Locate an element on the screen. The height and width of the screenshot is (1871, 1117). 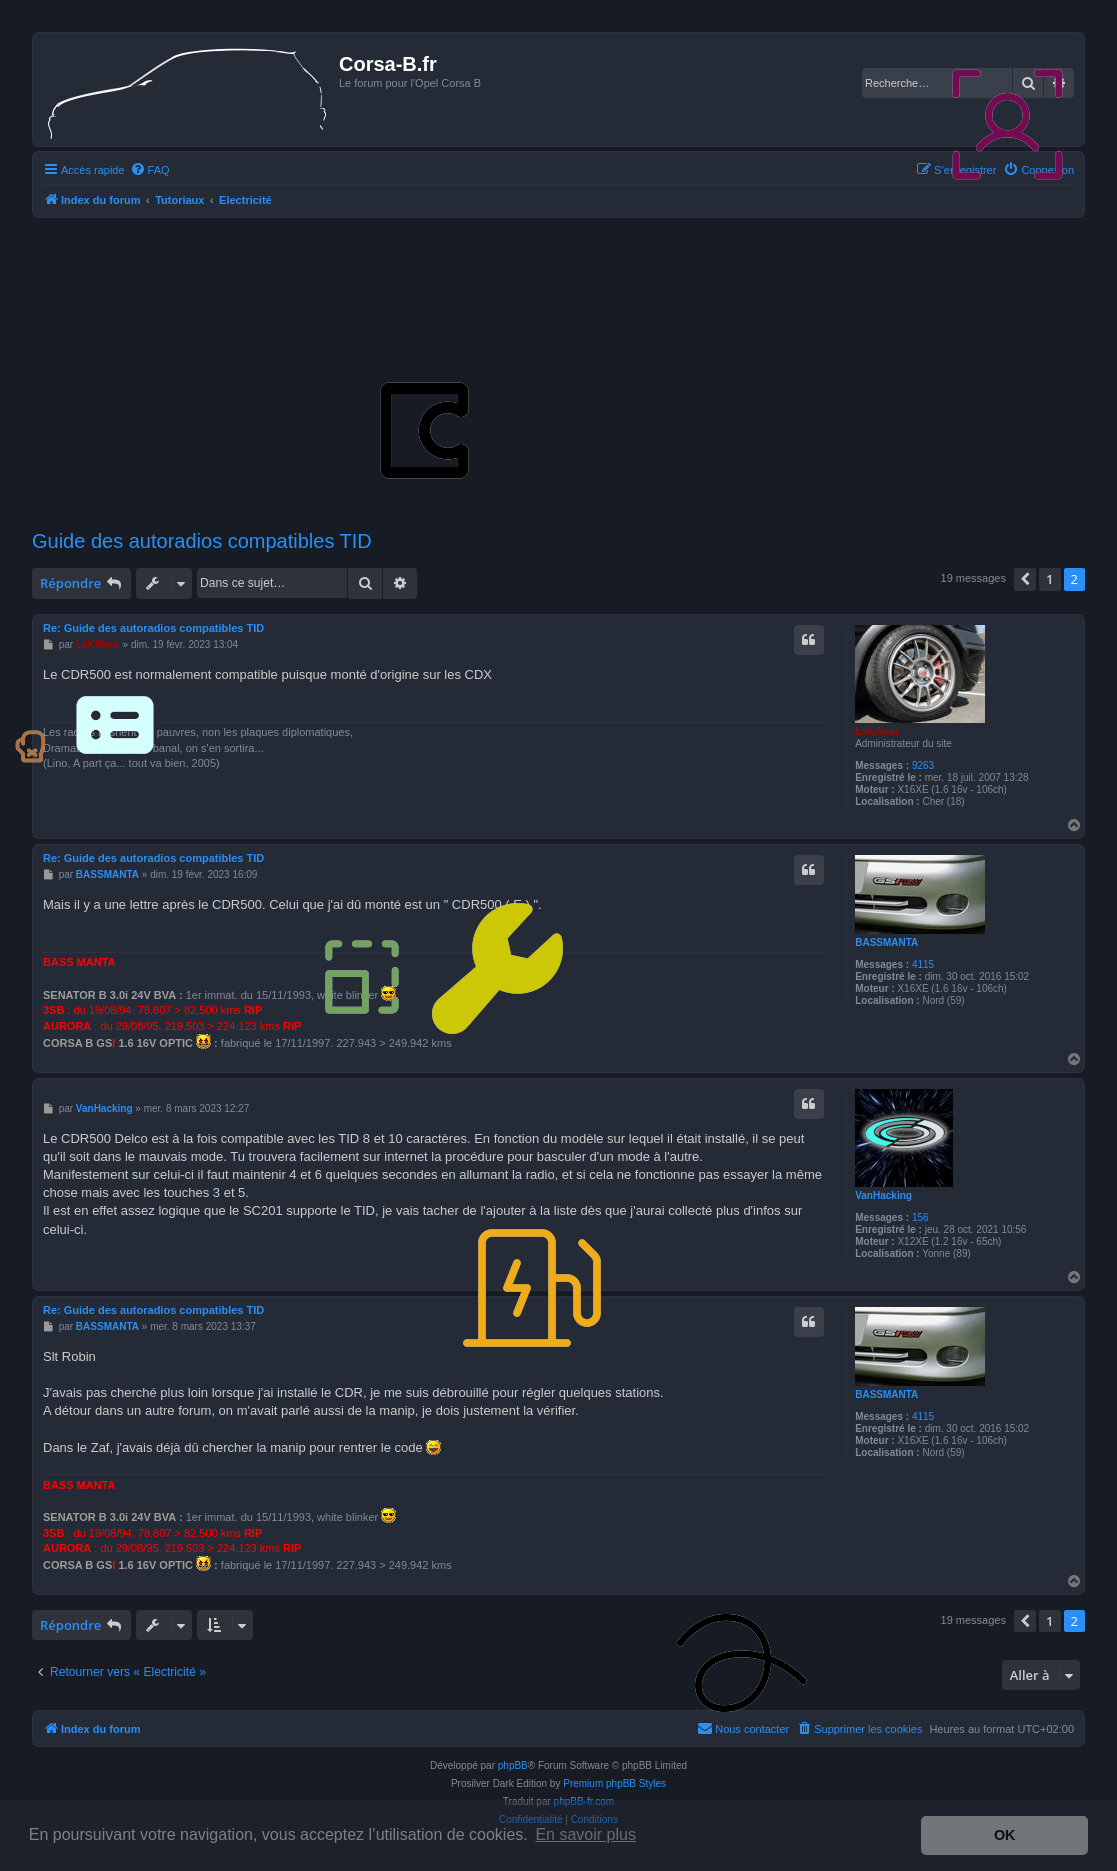
resize a window or element is located at coordinates (362, 977).